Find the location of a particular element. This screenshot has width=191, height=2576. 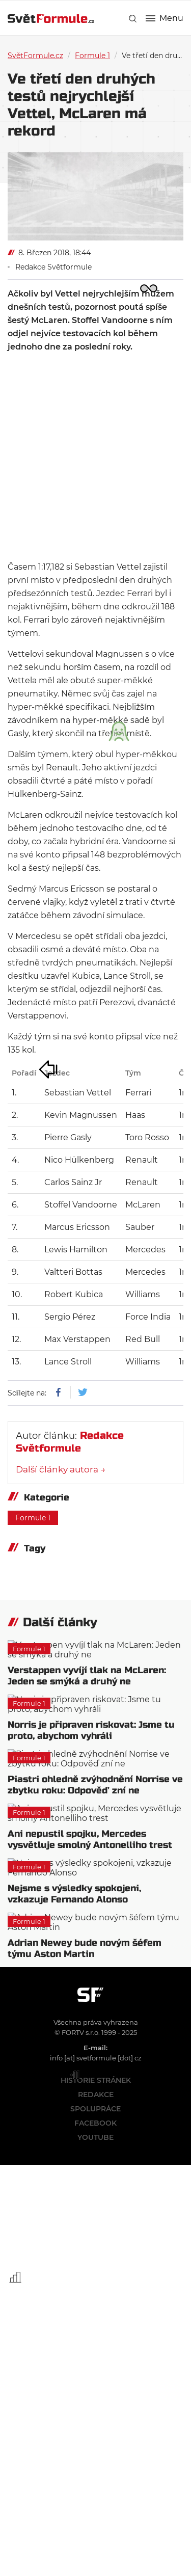

go back to previous screen is located at coordinates (49, 1069).